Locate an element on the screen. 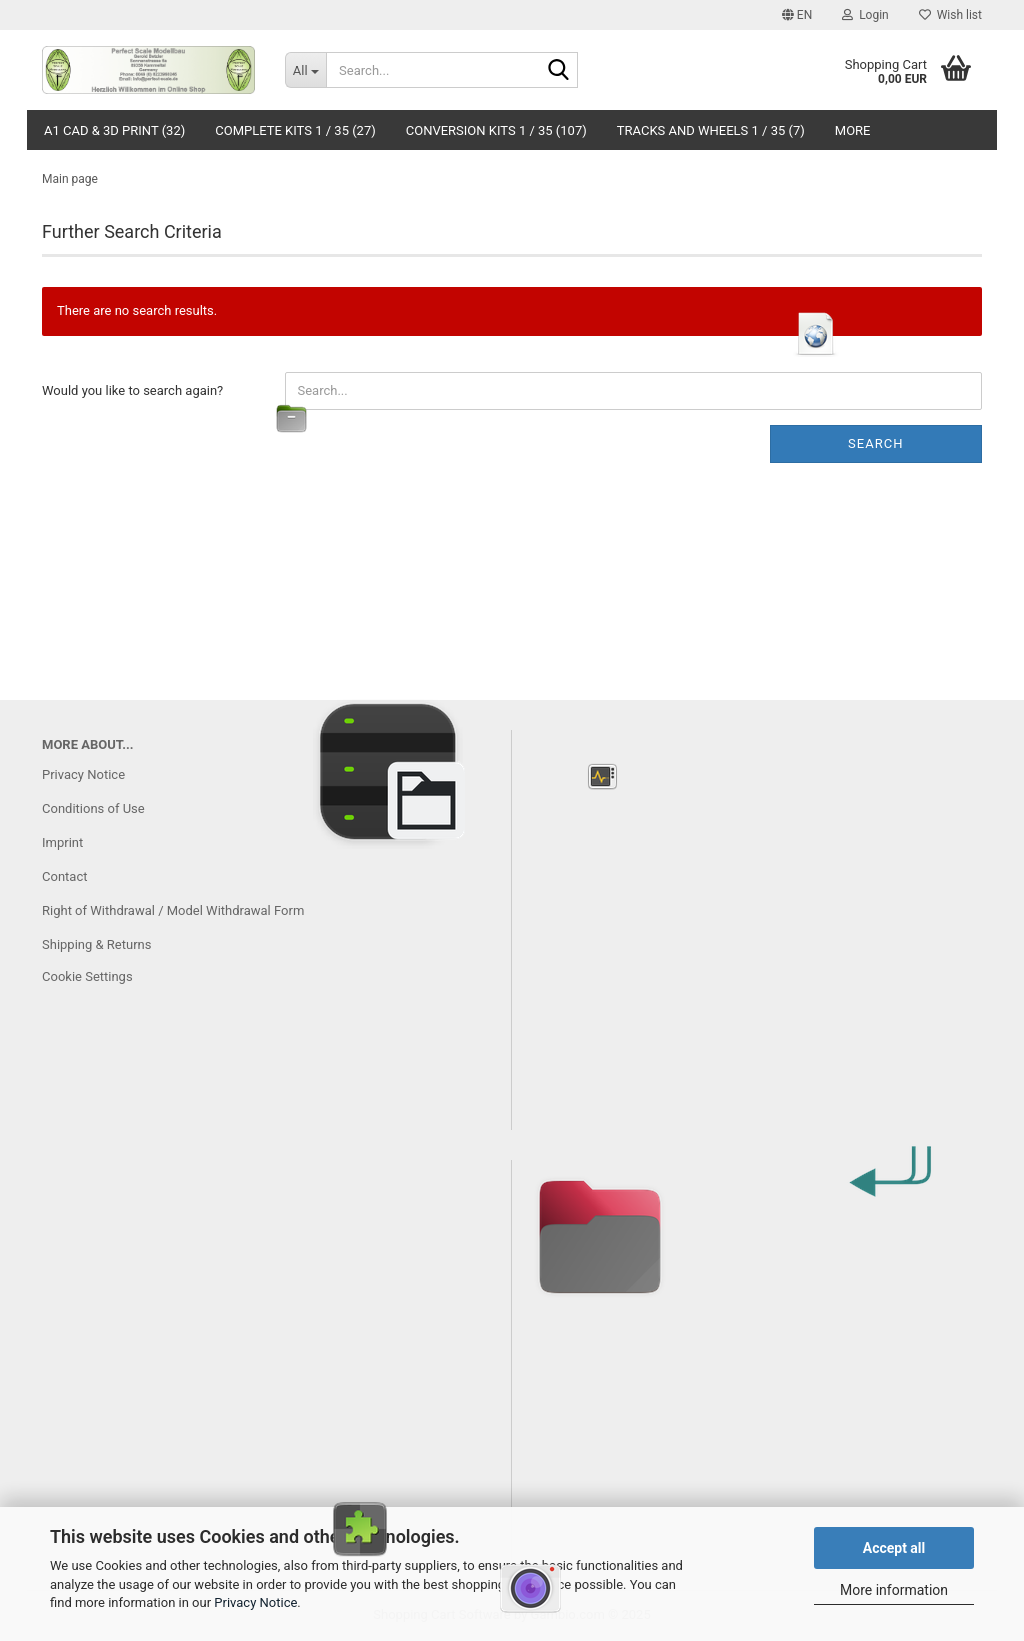 The height and width of the screenshot is (1641, 1024). an HTML or web page file is located at coordinates (816, 333).